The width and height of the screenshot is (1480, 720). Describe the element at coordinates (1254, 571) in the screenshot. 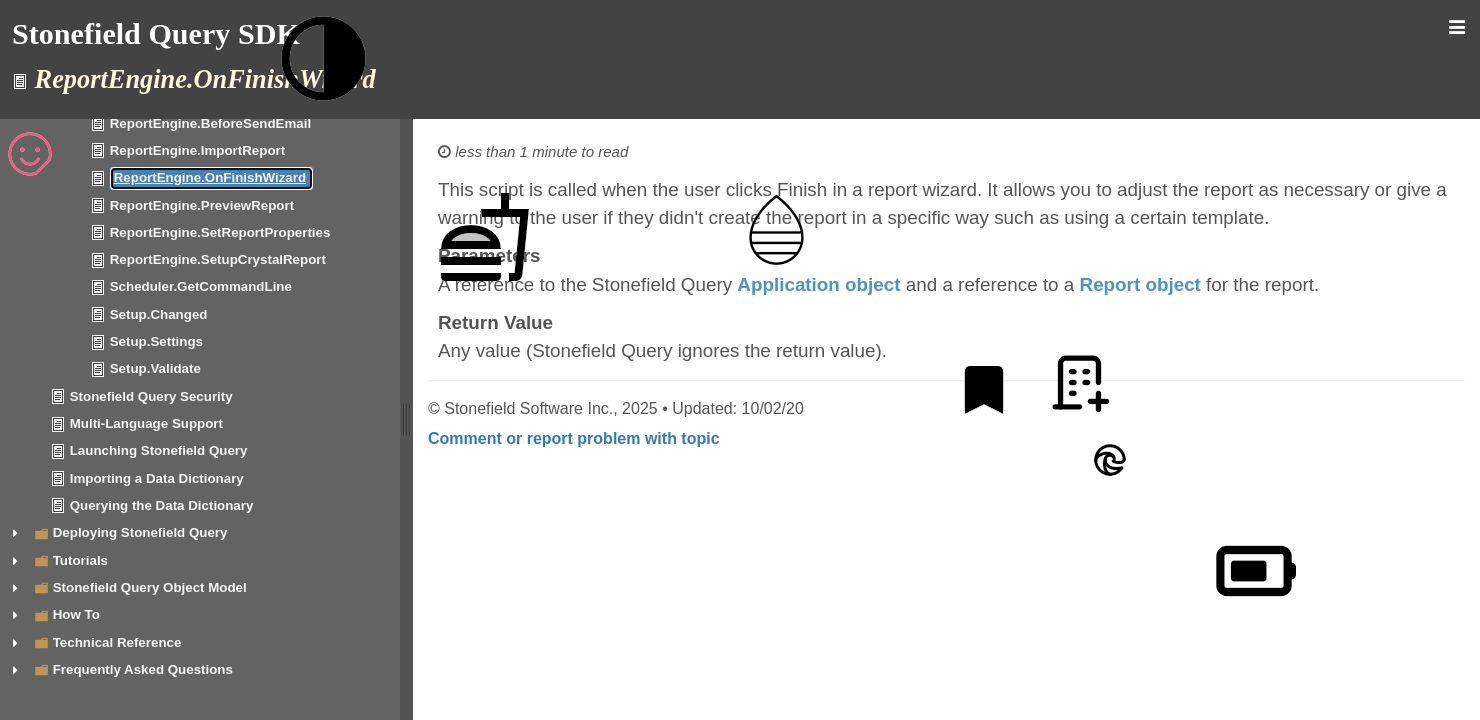

I see `indicates battery level at approximately 80% charge` at that location.